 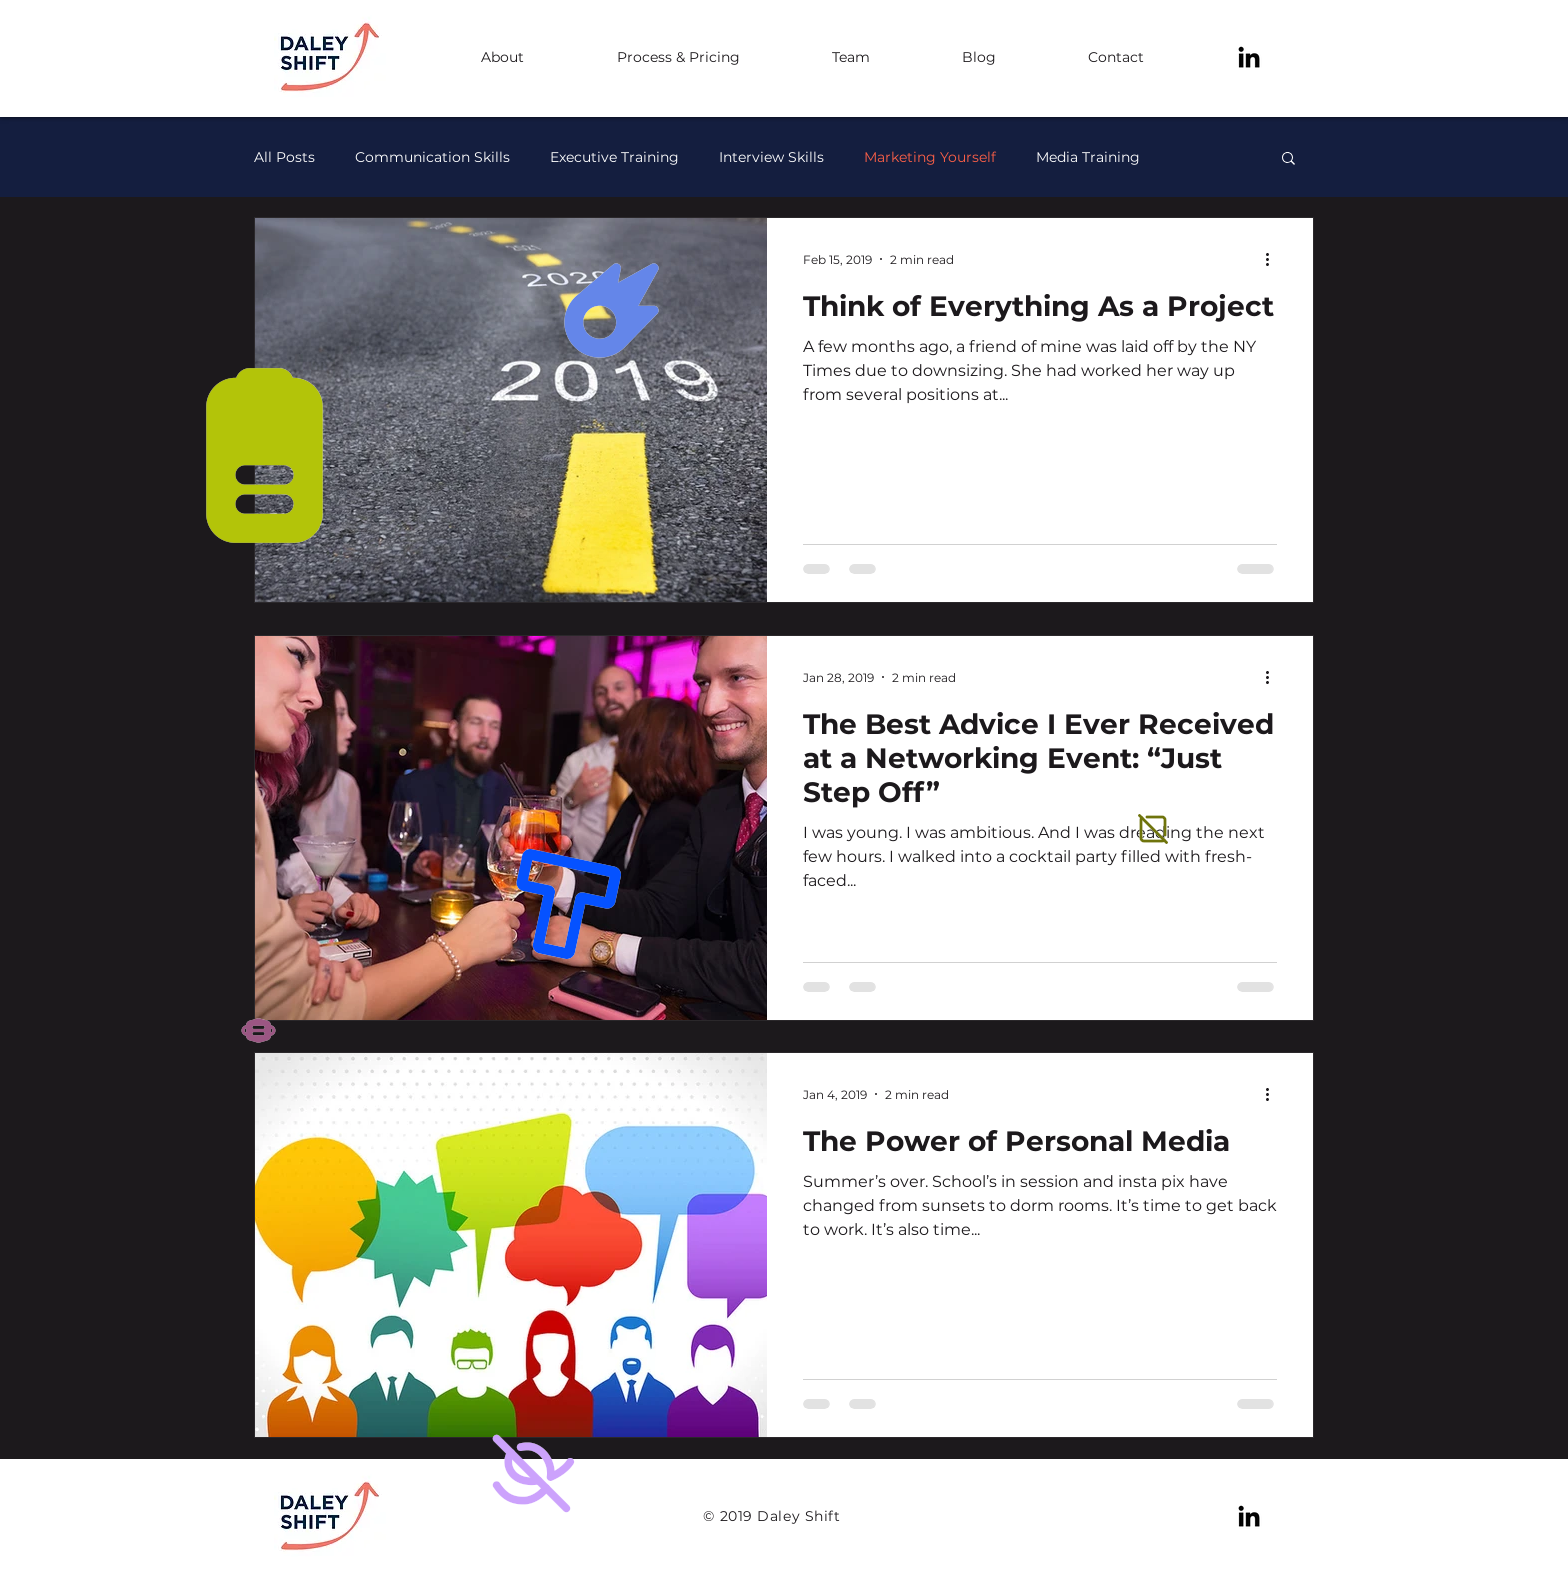 I want to click on indicates mask required or health safety area, so click(x=258, y=1030).